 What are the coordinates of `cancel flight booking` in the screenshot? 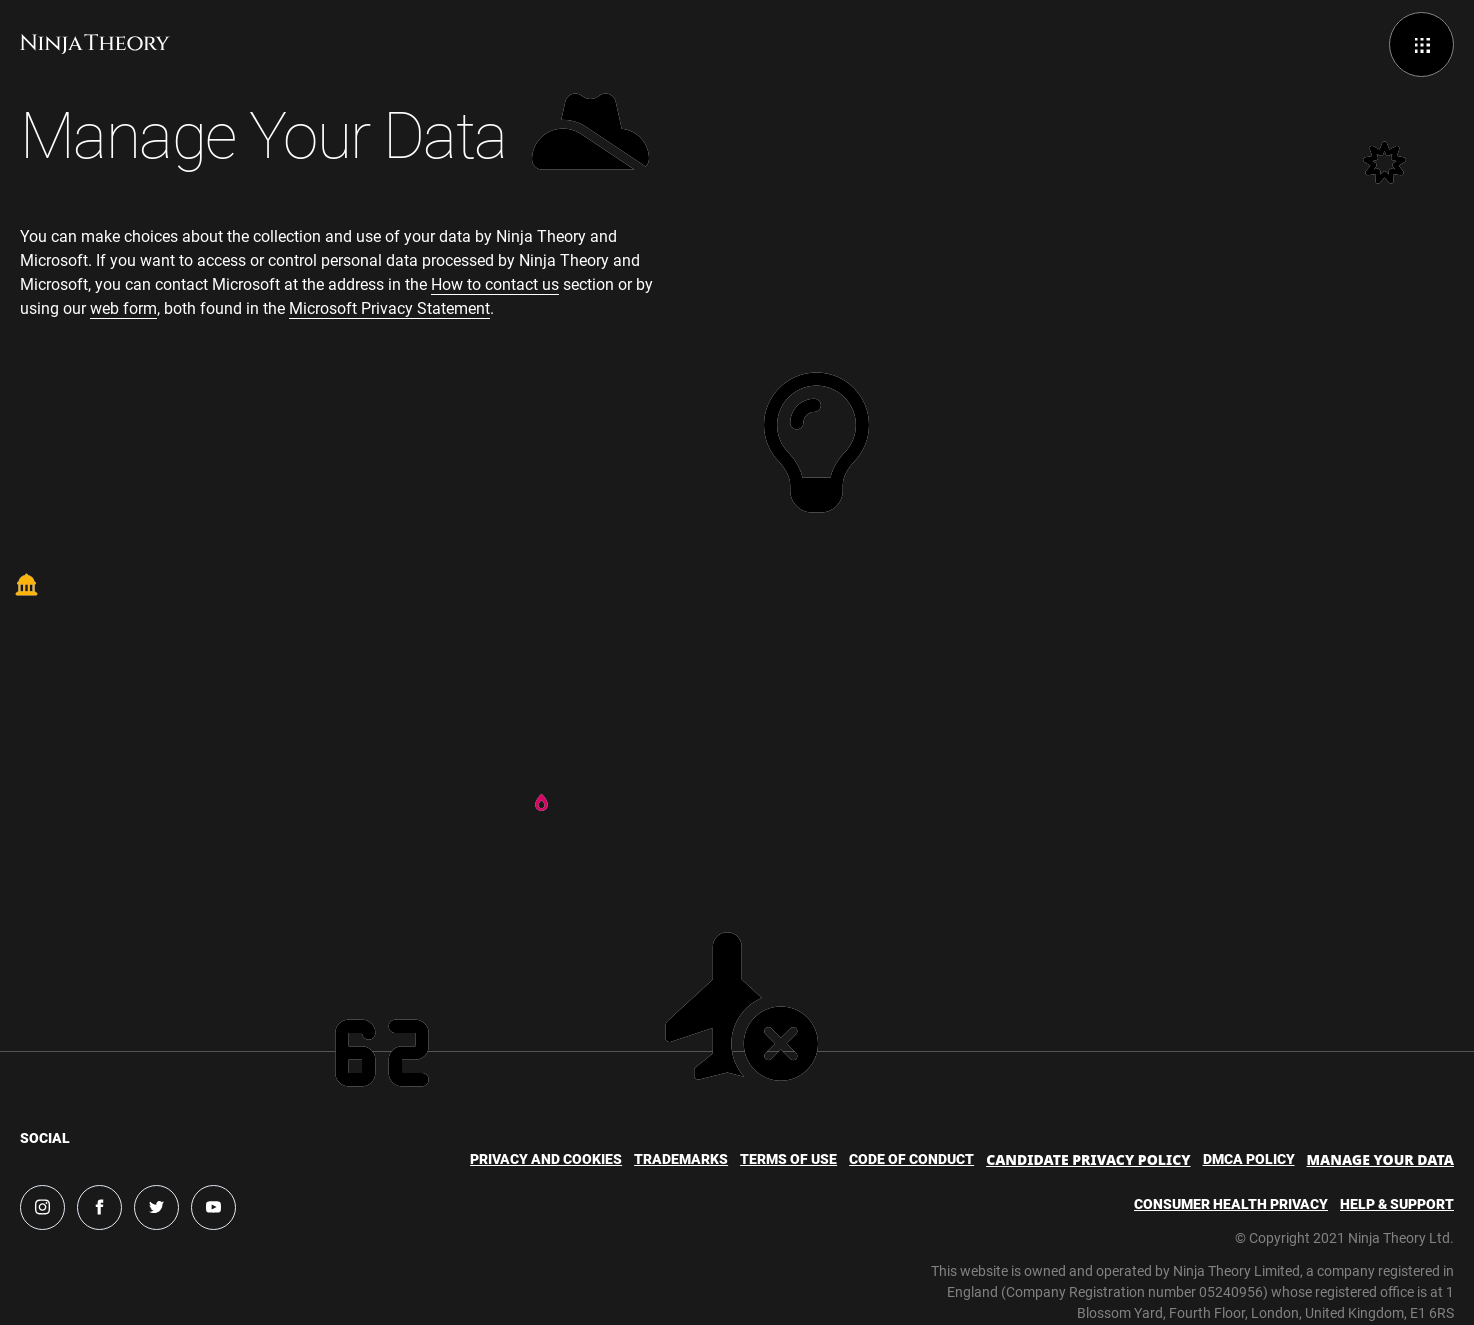 It's located at (735, 1006).